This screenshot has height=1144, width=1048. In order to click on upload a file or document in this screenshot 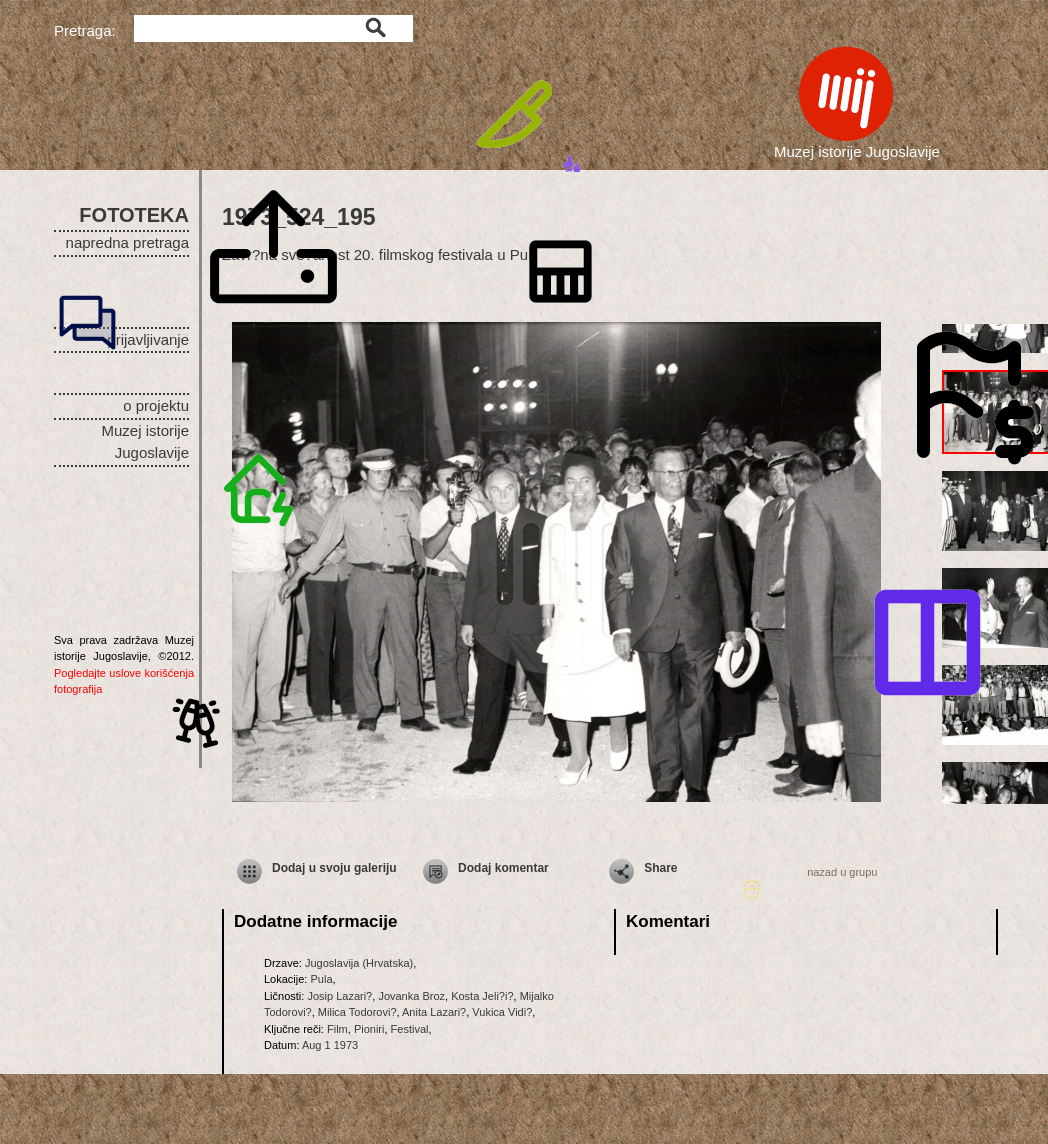, I will do `click(273, 253)`.